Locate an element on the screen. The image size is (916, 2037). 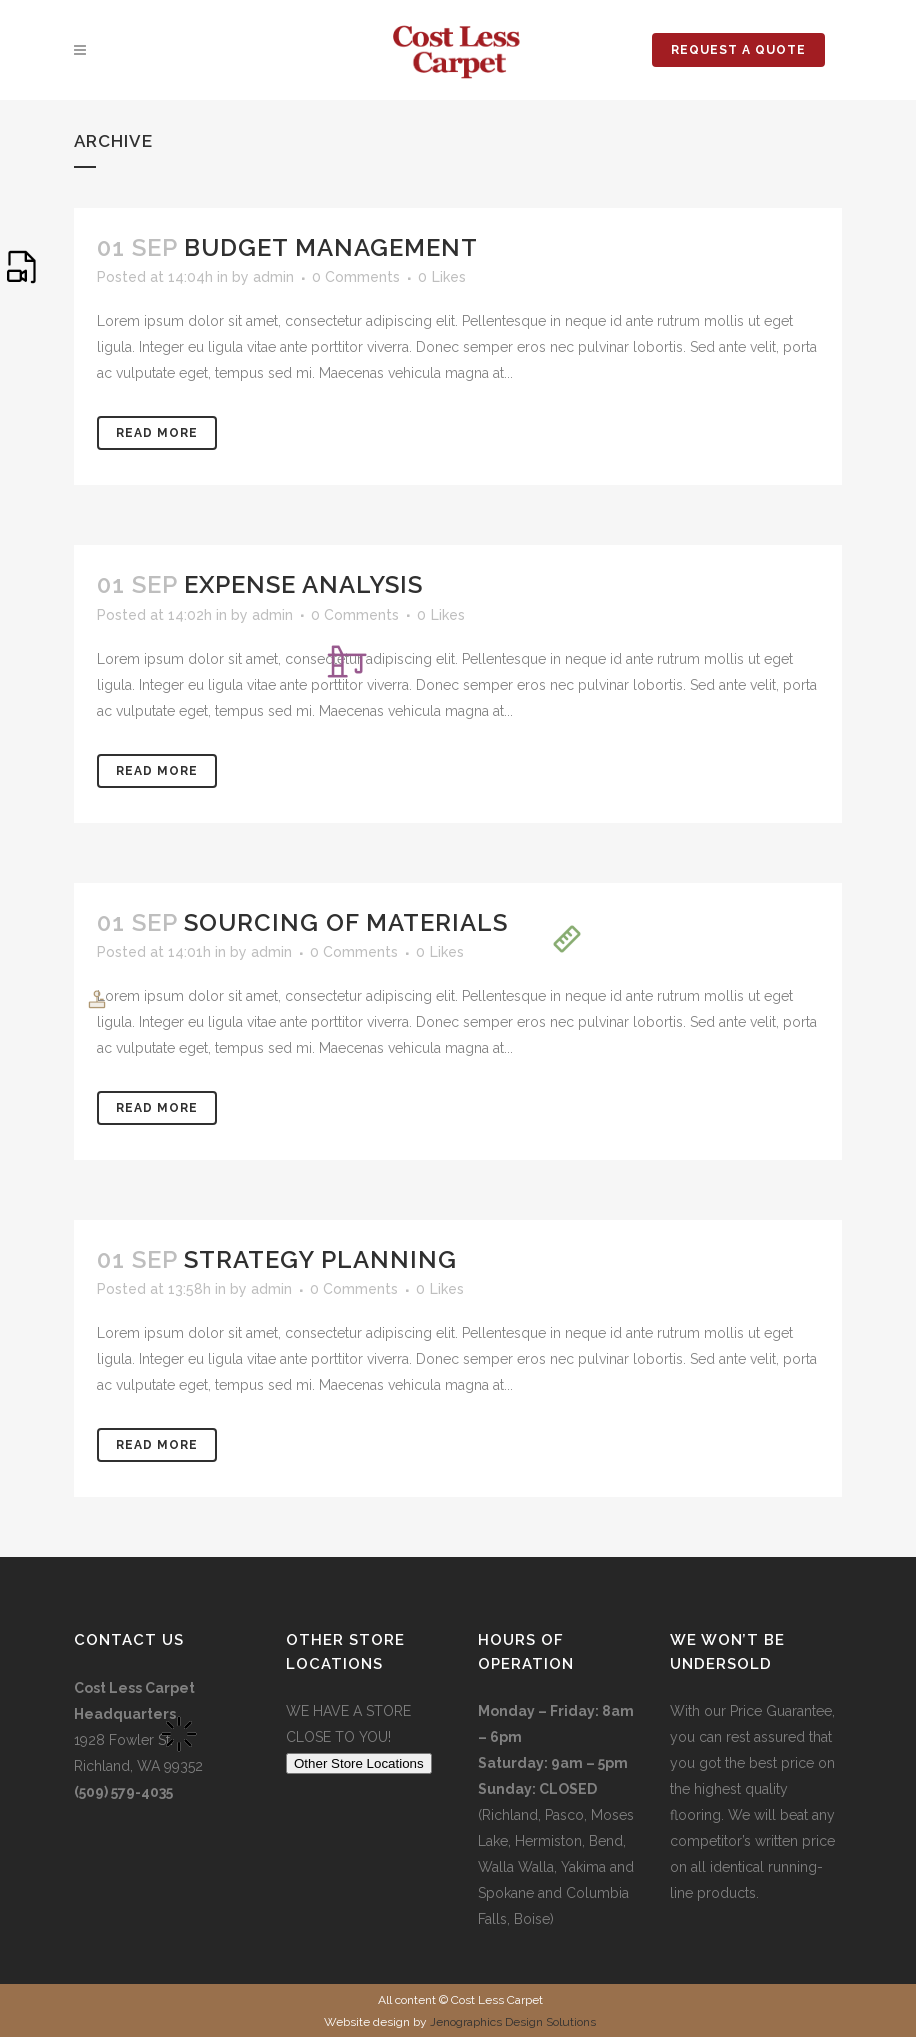
loading content in progress is located at coordinates (179, 1734).